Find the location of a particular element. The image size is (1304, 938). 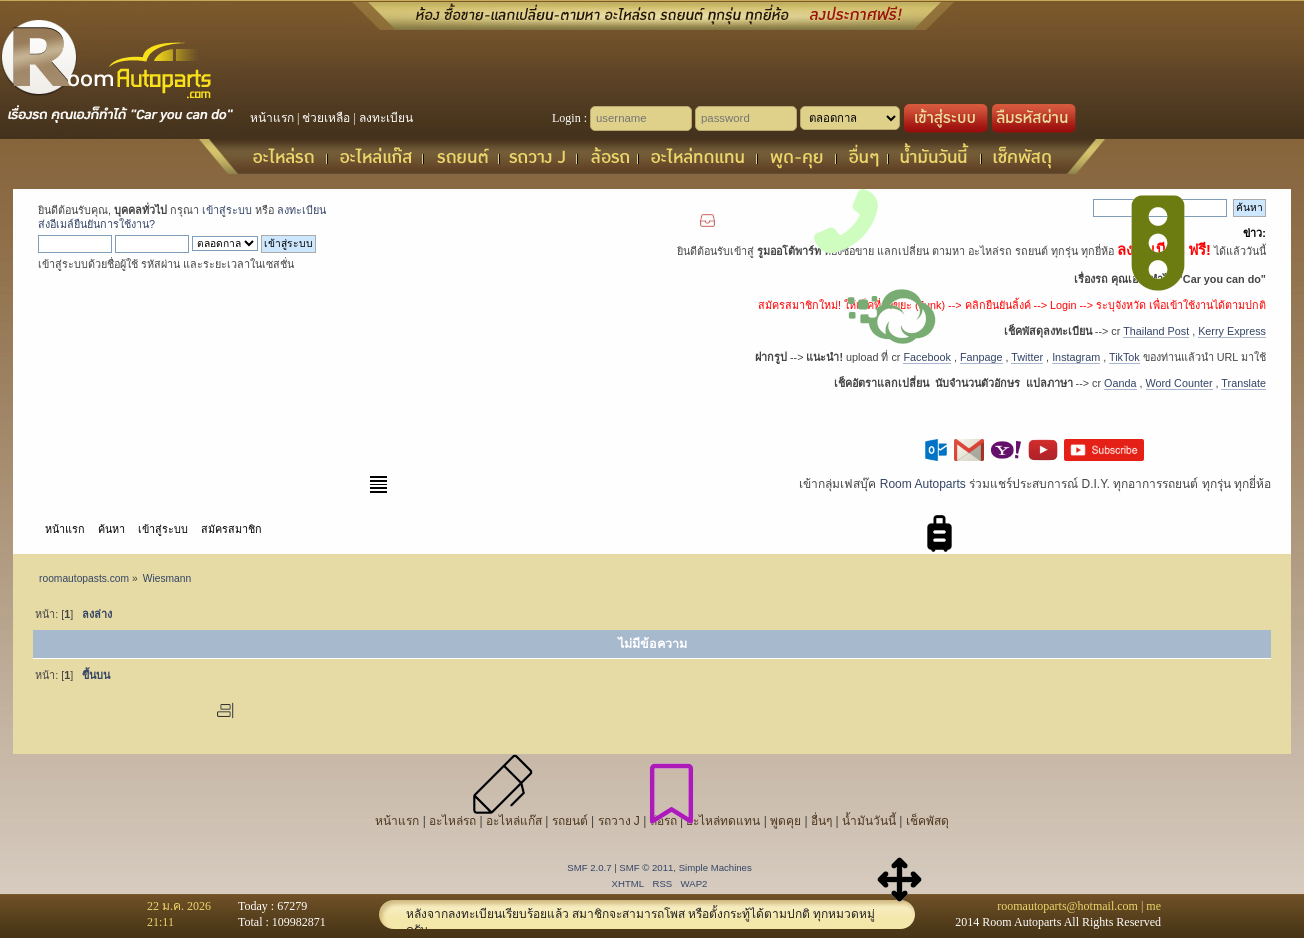

save this item for later is located at coordinates (671, 792).